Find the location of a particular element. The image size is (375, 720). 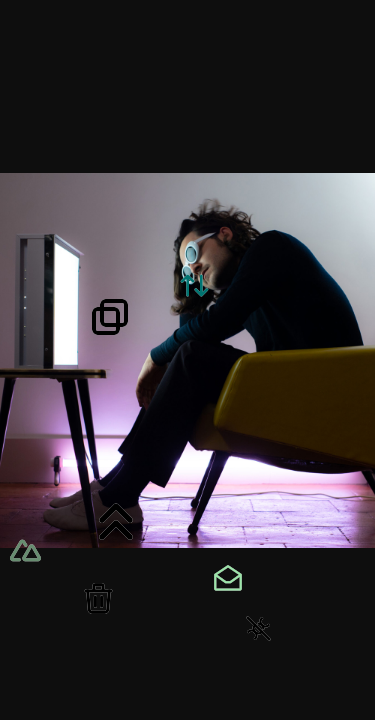

sort items in ascending or descending order is located at coordinates (194, 285).